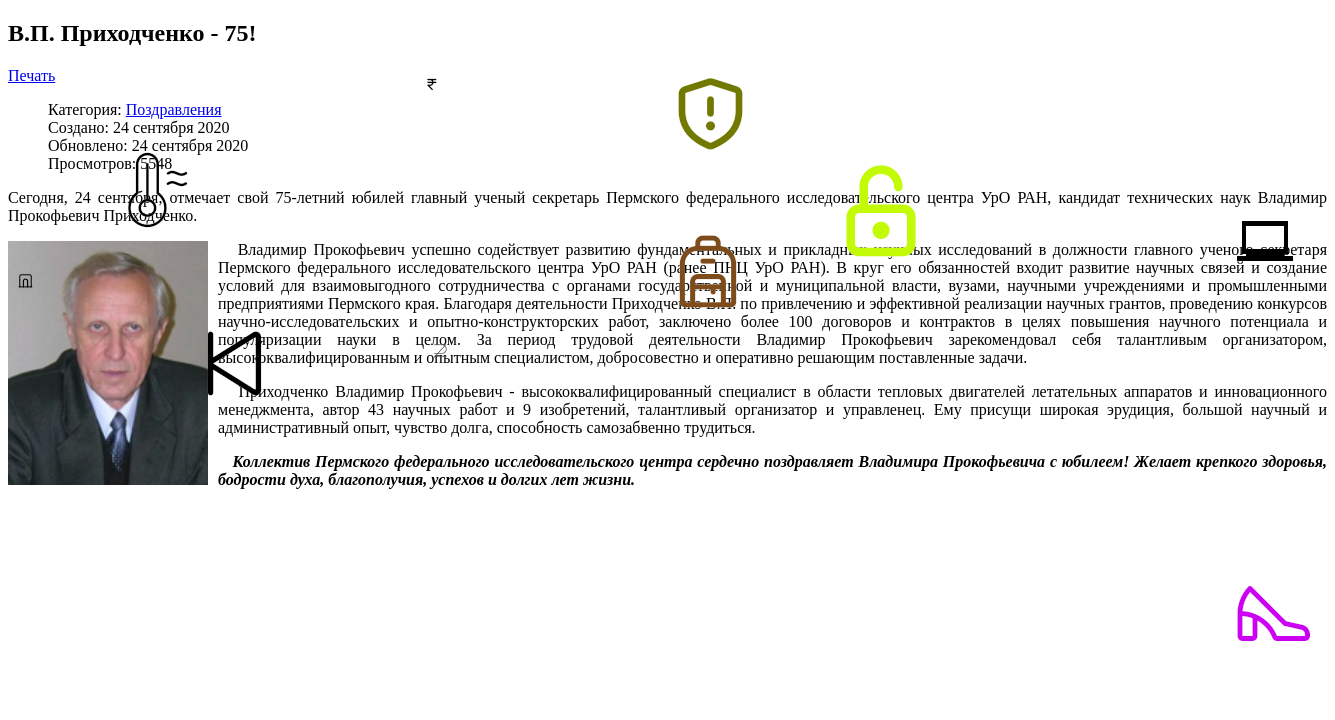 The image size is (1335, 720). What do you see at coordinates (440, 351) in the screenshot?
I see `indicates "not superset of" in mathematical notation` at bounding box center [440, 351].